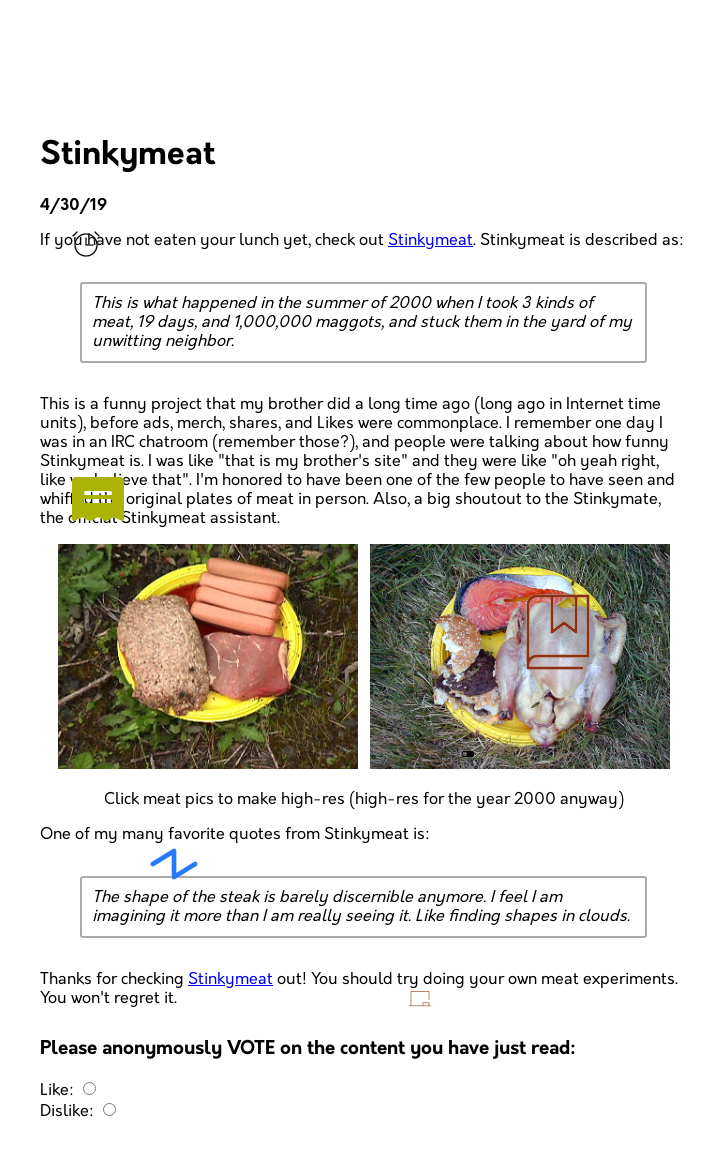  I want to click on access your bookmarked reading list, so click(558, 632).